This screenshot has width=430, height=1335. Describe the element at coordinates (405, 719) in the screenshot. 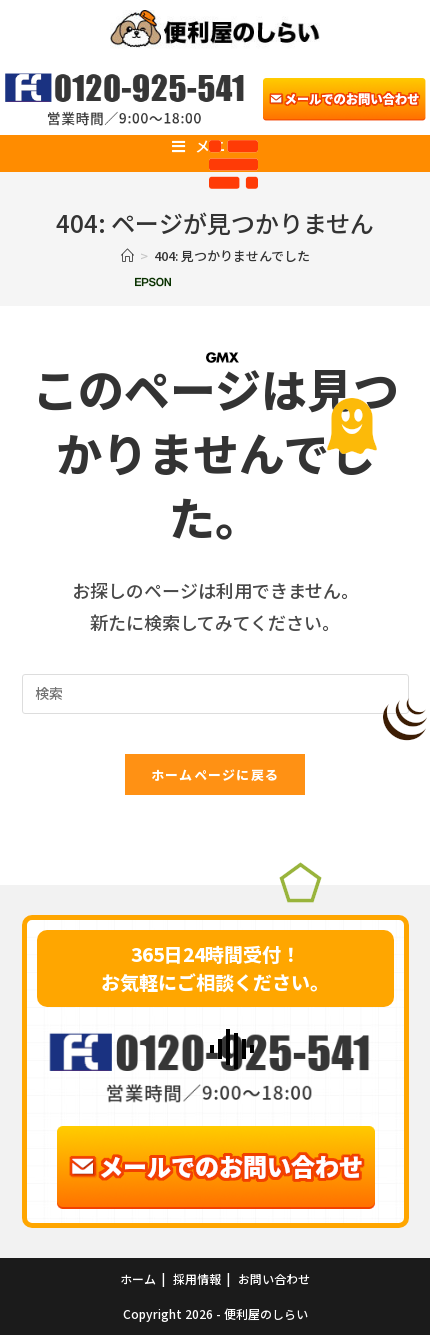

I see `jQuery JavaScript library logo` at that location.